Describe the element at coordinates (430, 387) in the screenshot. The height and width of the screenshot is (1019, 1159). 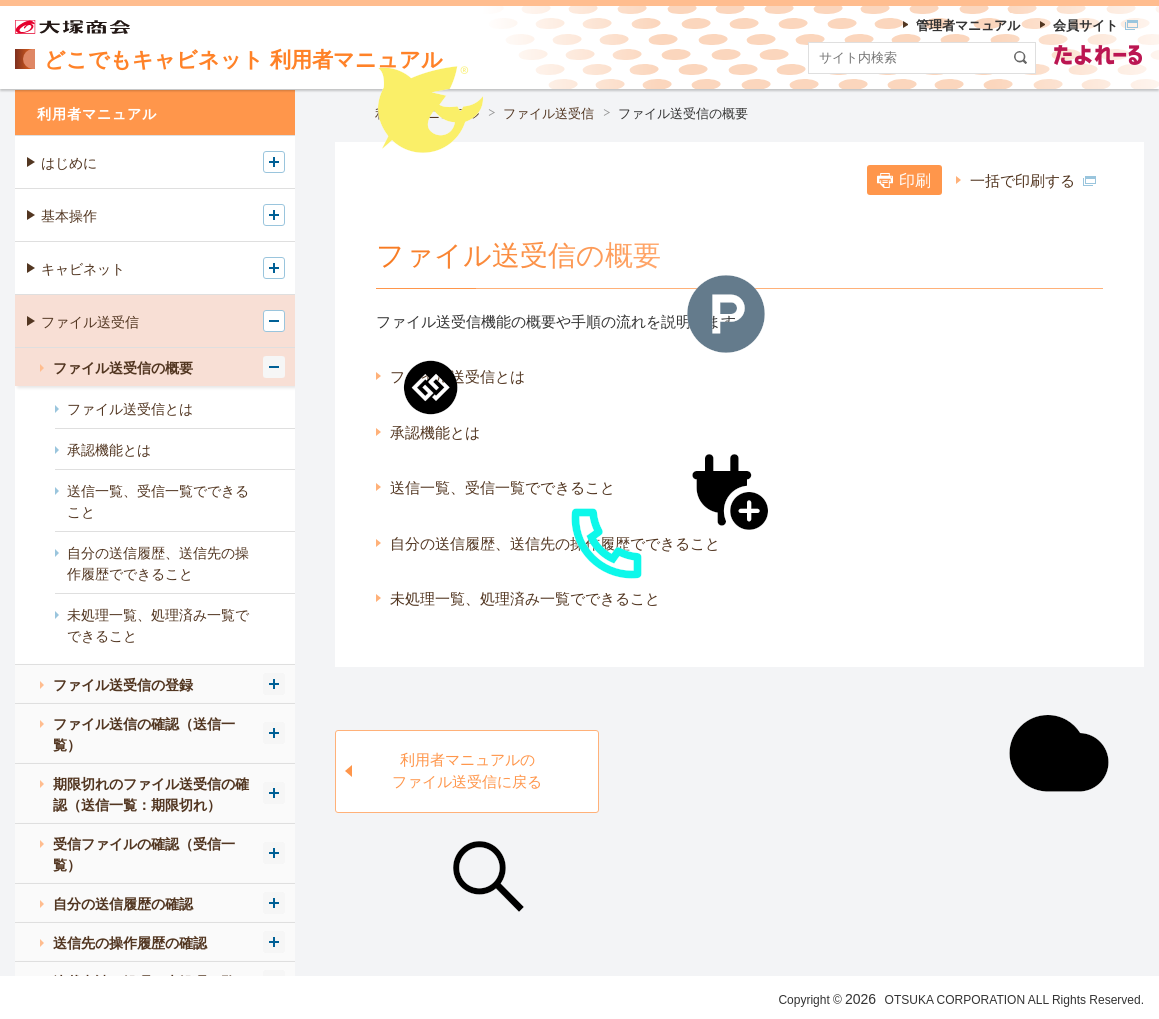
I see `GG.deals logo` at that location.